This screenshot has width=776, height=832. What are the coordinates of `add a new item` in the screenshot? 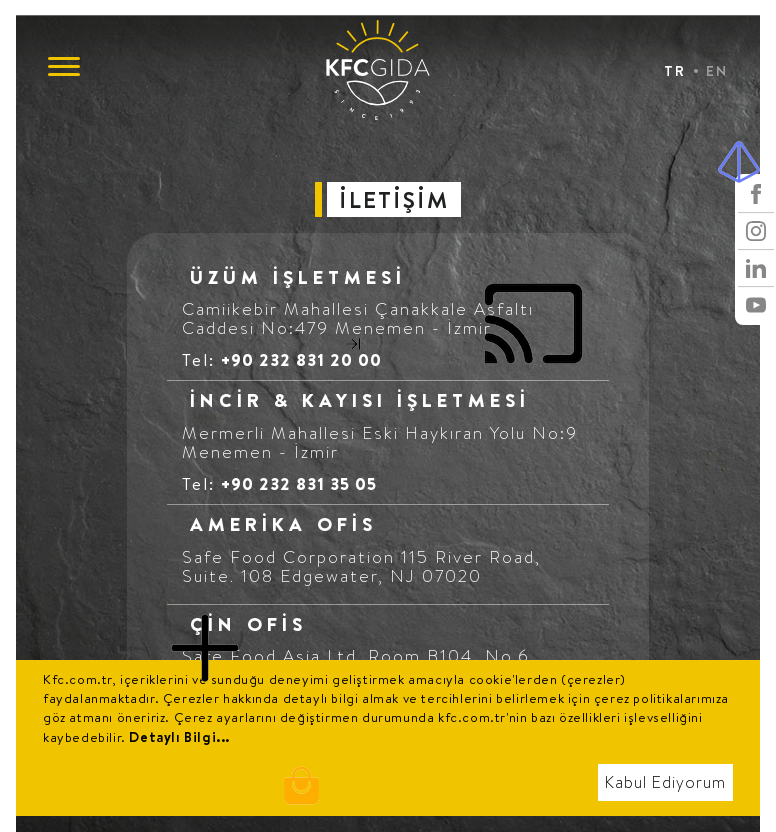 It's located at (205, 648).